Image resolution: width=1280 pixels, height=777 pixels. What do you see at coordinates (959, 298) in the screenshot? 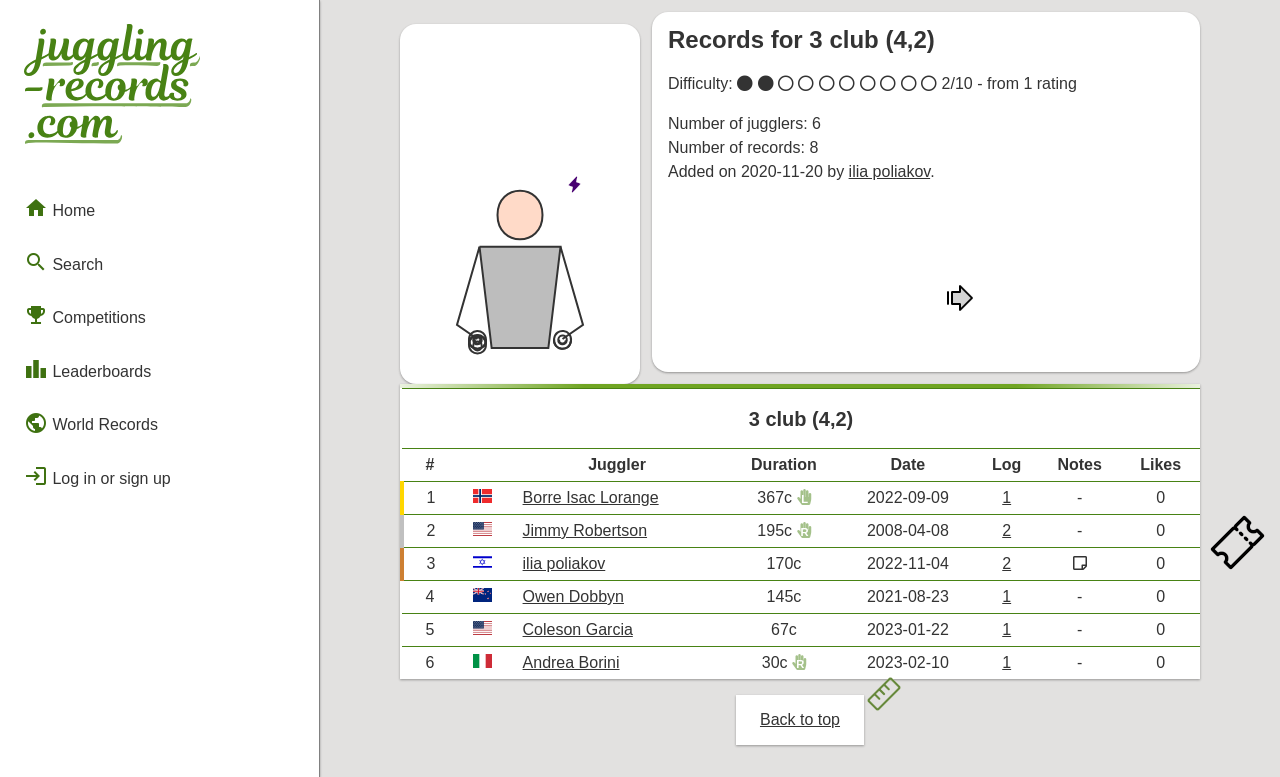
I see `go to next step or screen` at bounding box center [959, 298].